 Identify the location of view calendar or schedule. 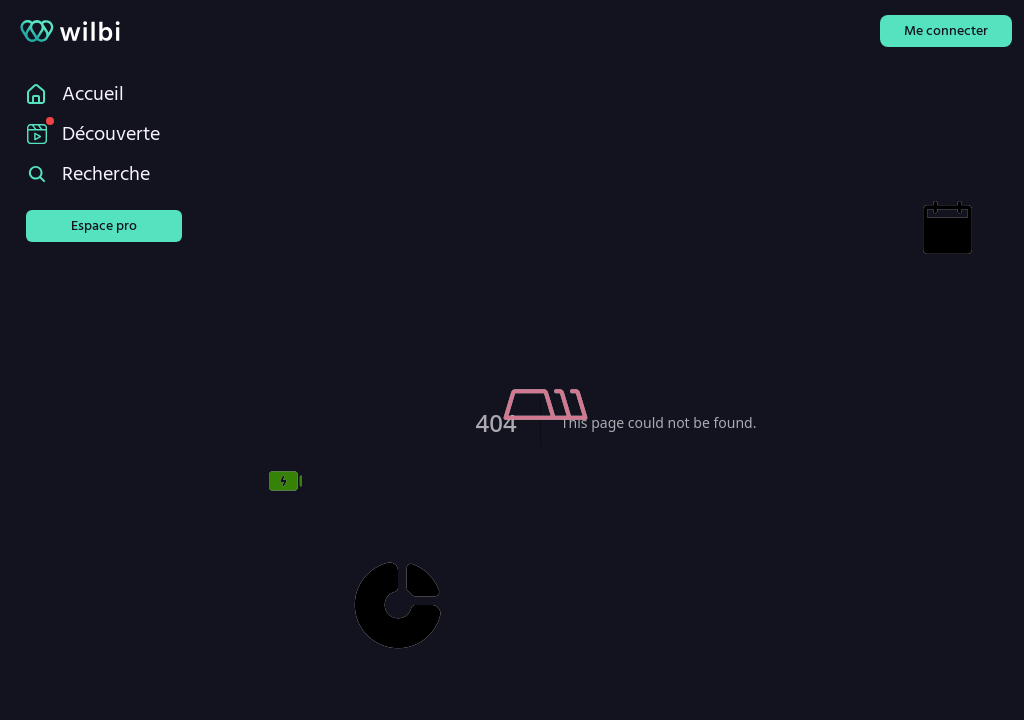
(947, 229).